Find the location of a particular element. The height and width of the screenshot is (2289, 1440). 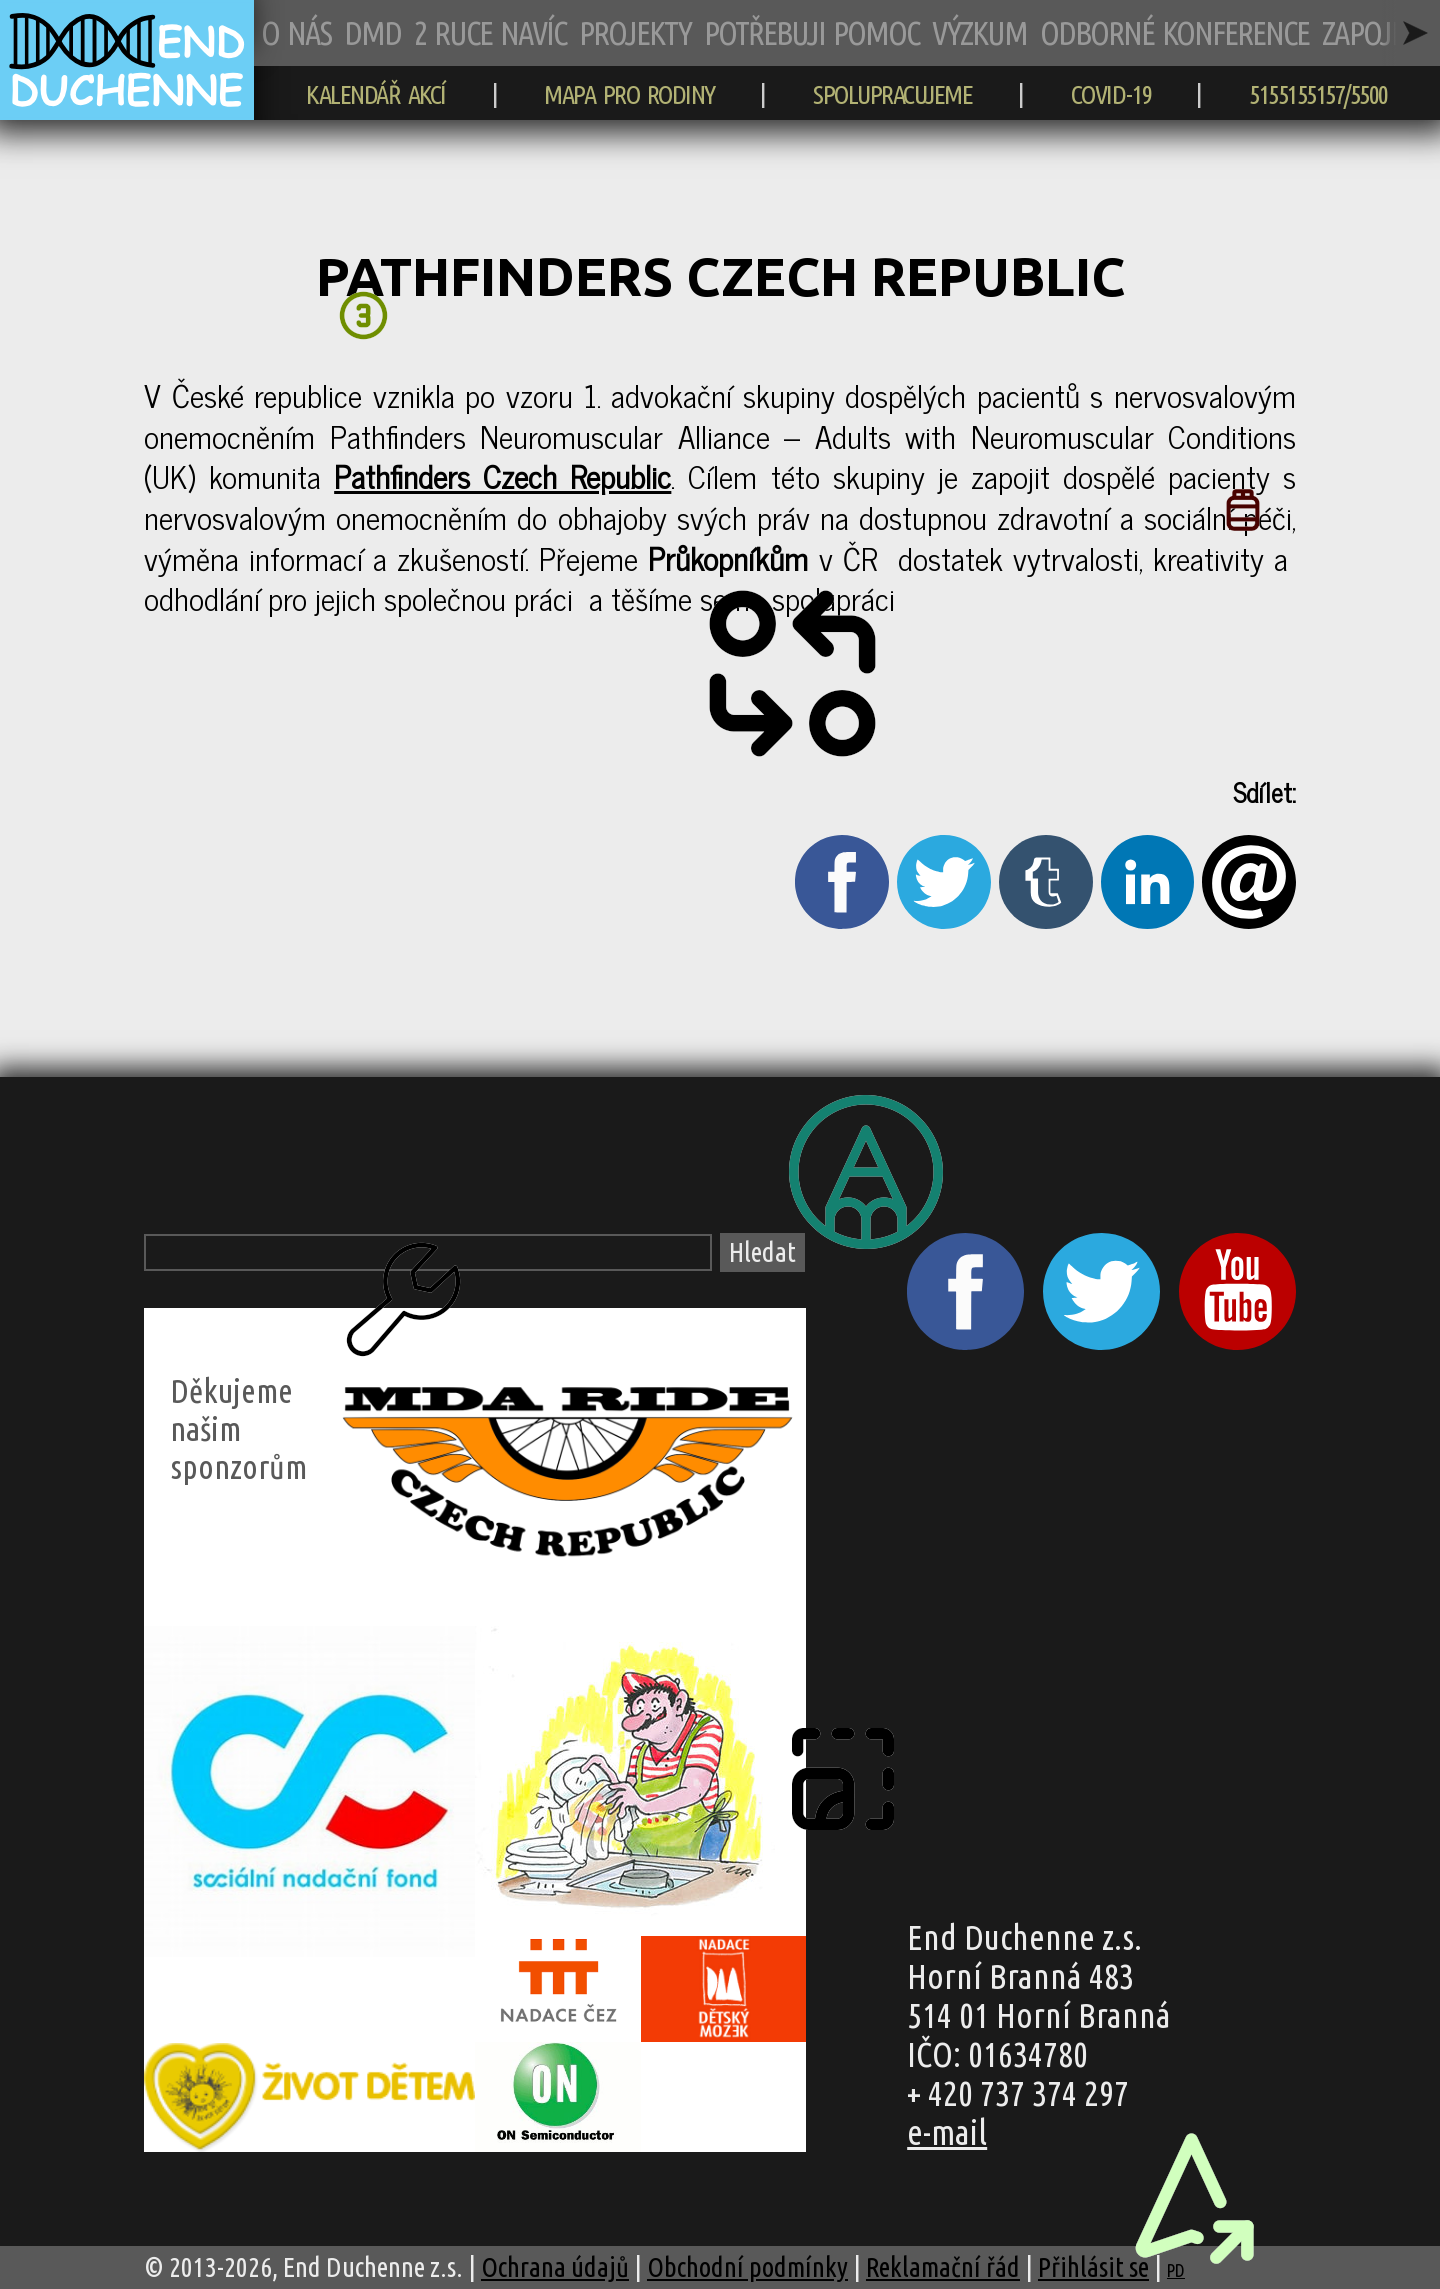

transform or convert selected object is located at coordinates (792, 673).